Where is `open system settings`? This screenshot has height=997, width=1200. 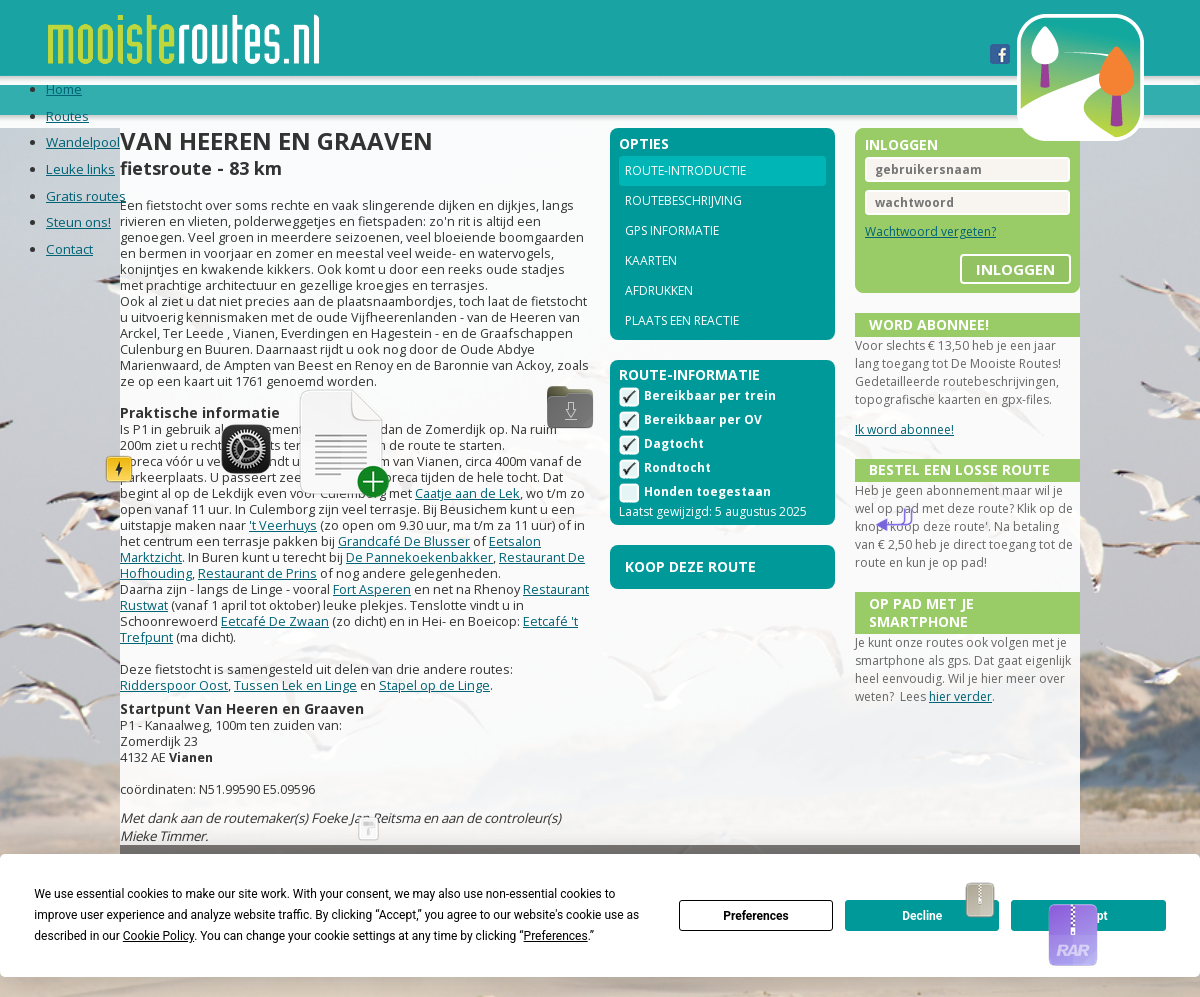 open system settings is located at coordinates (246, 449).